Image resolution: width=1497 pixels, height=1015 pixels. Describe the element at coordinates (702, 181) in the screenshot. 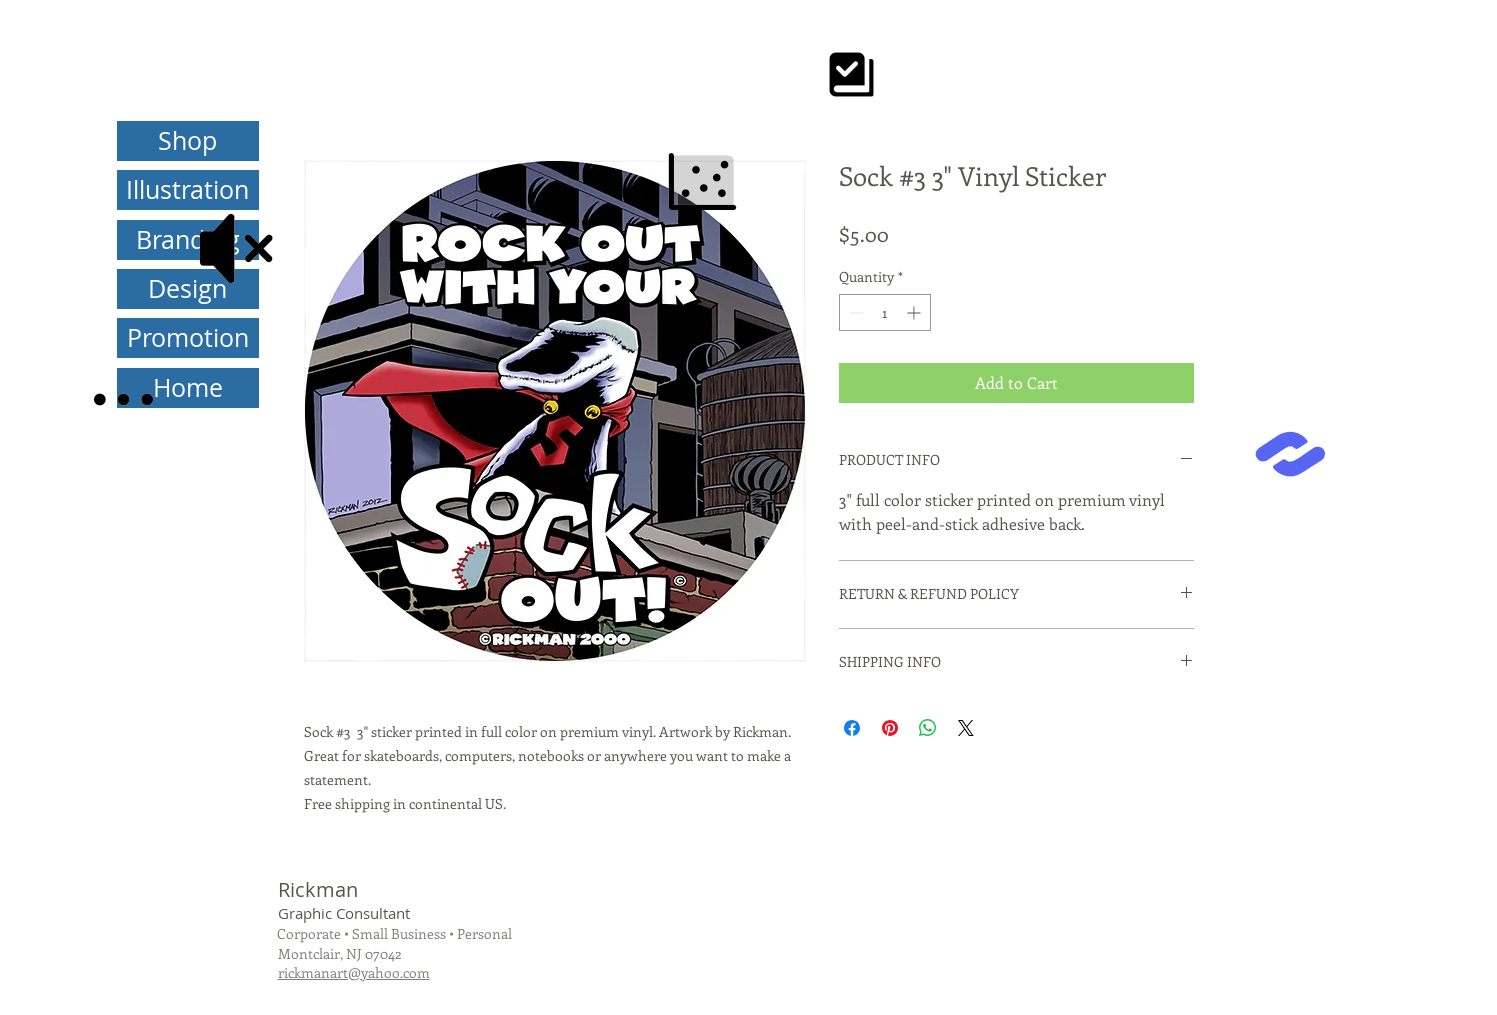

I see `view scatter plot data visualization` at that location.